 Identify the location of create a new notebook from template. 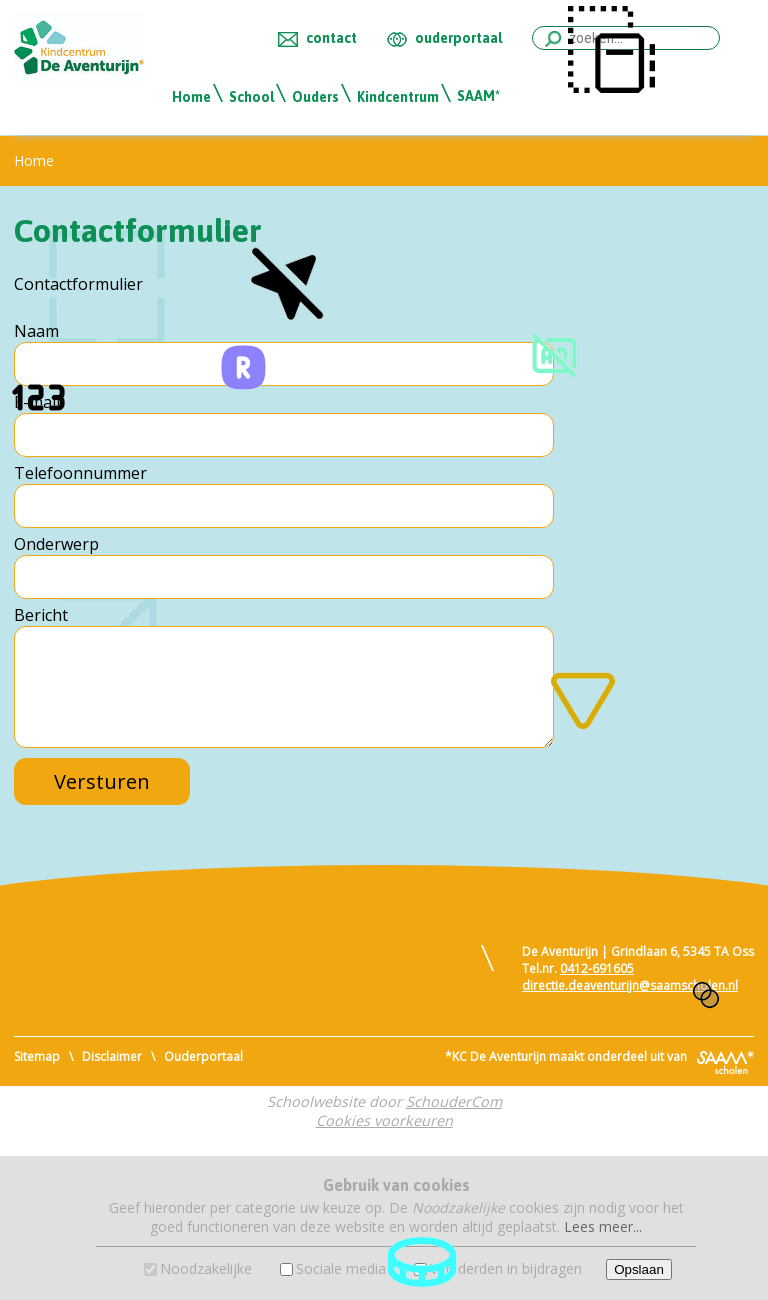
(611, 49).